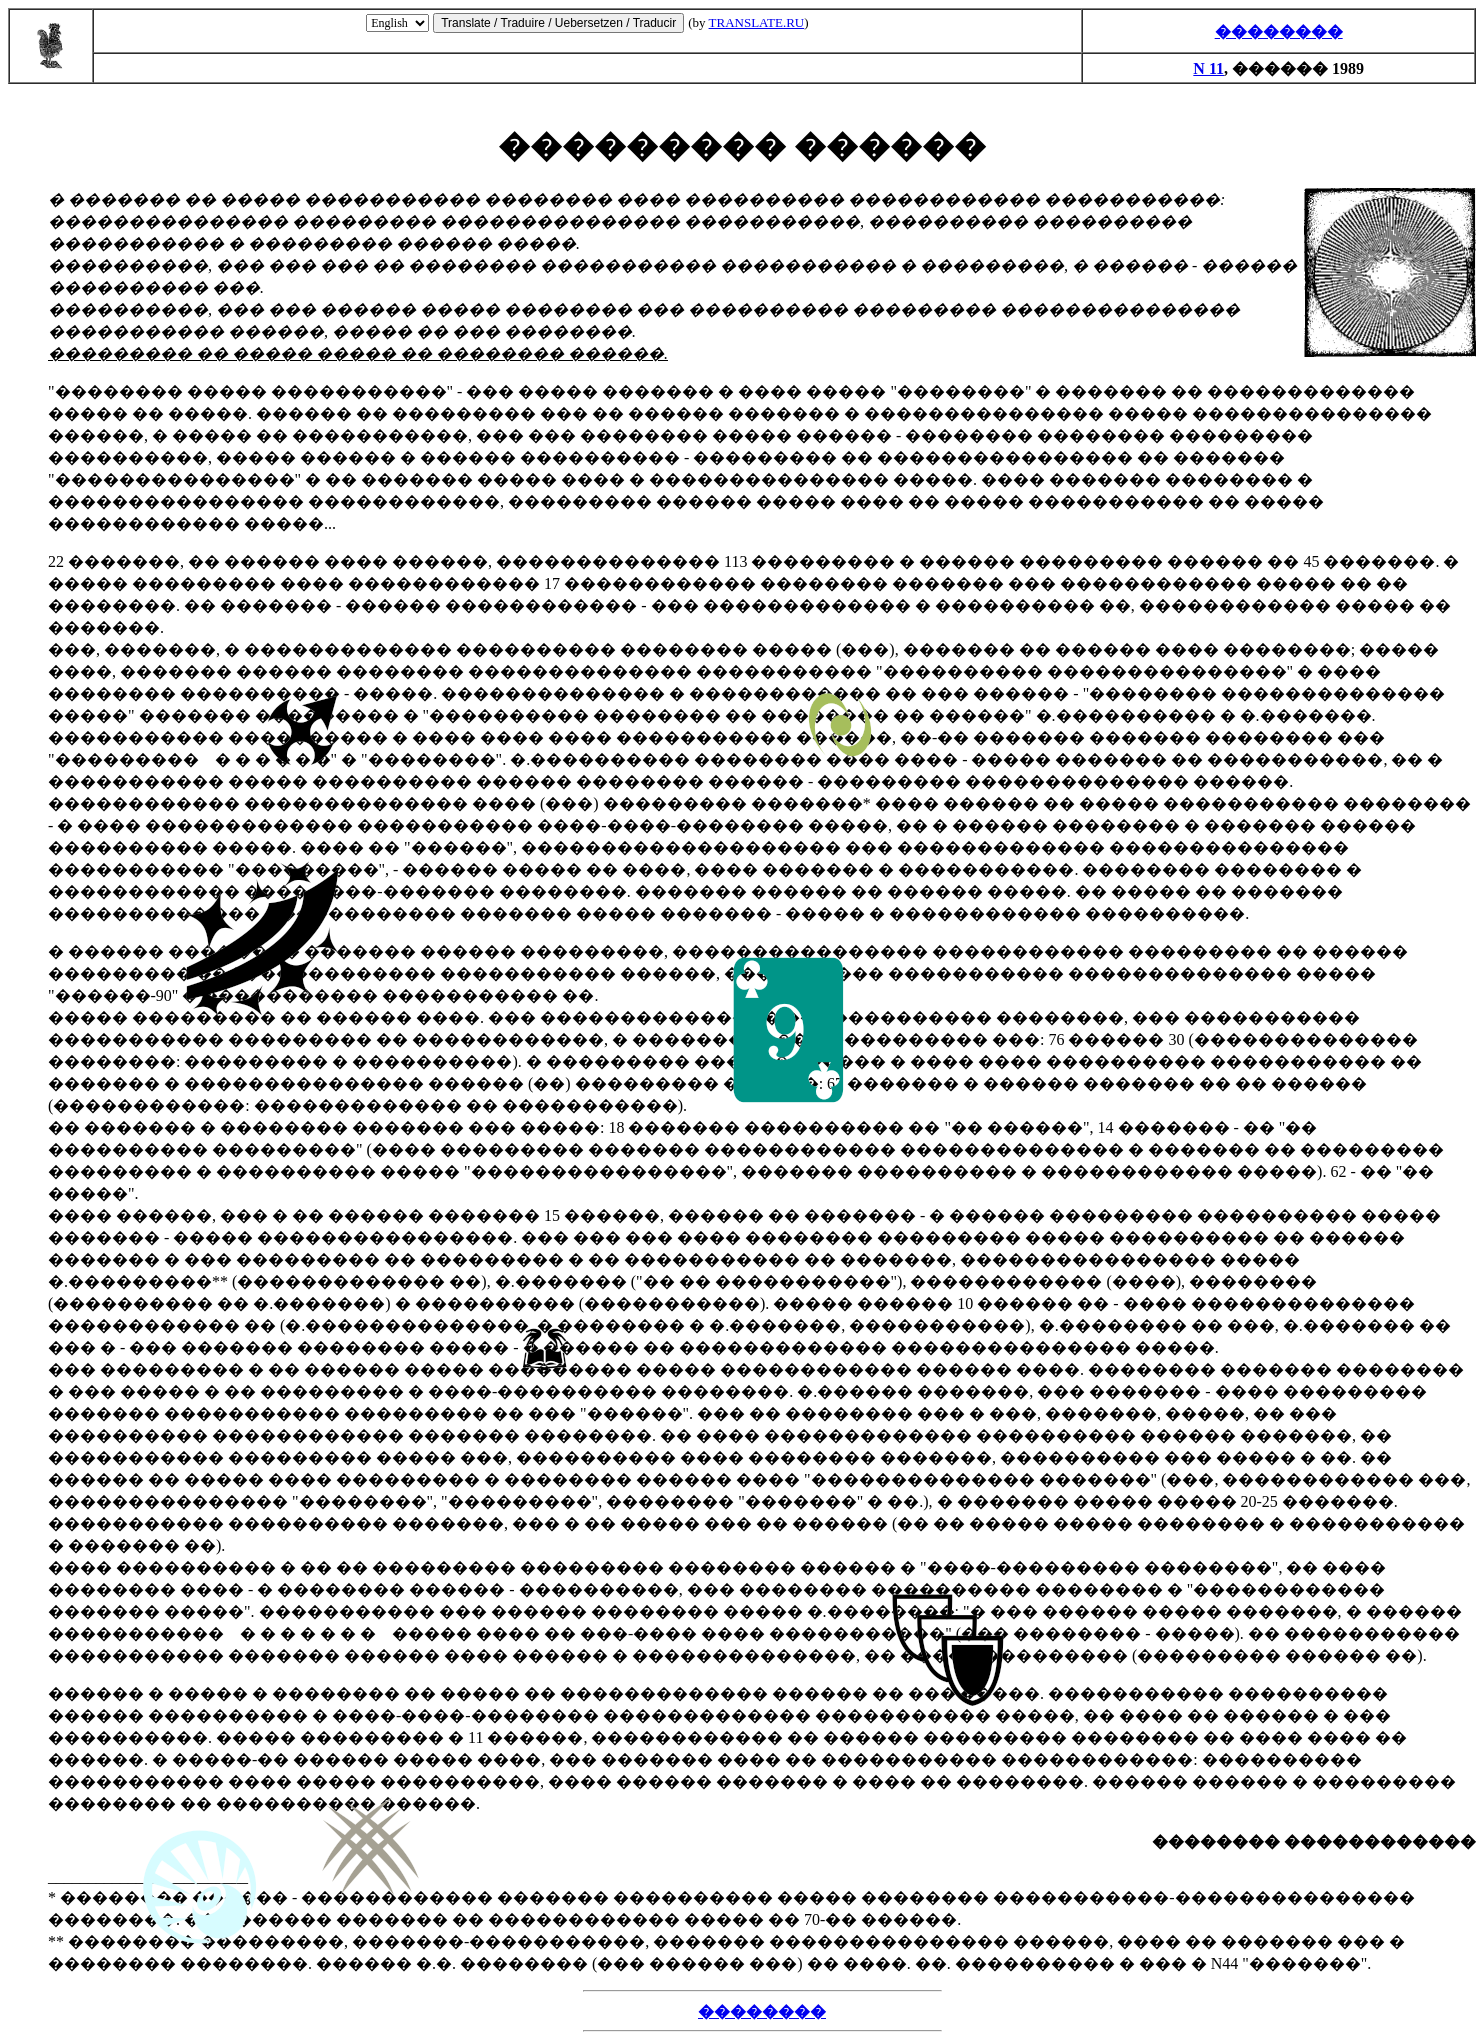 The width and height of the screenshot is (1484, 2040). Describe the element at coordinates (200, 1887) in the screenshot. I see `view surveillance or monitoring status` at that location.